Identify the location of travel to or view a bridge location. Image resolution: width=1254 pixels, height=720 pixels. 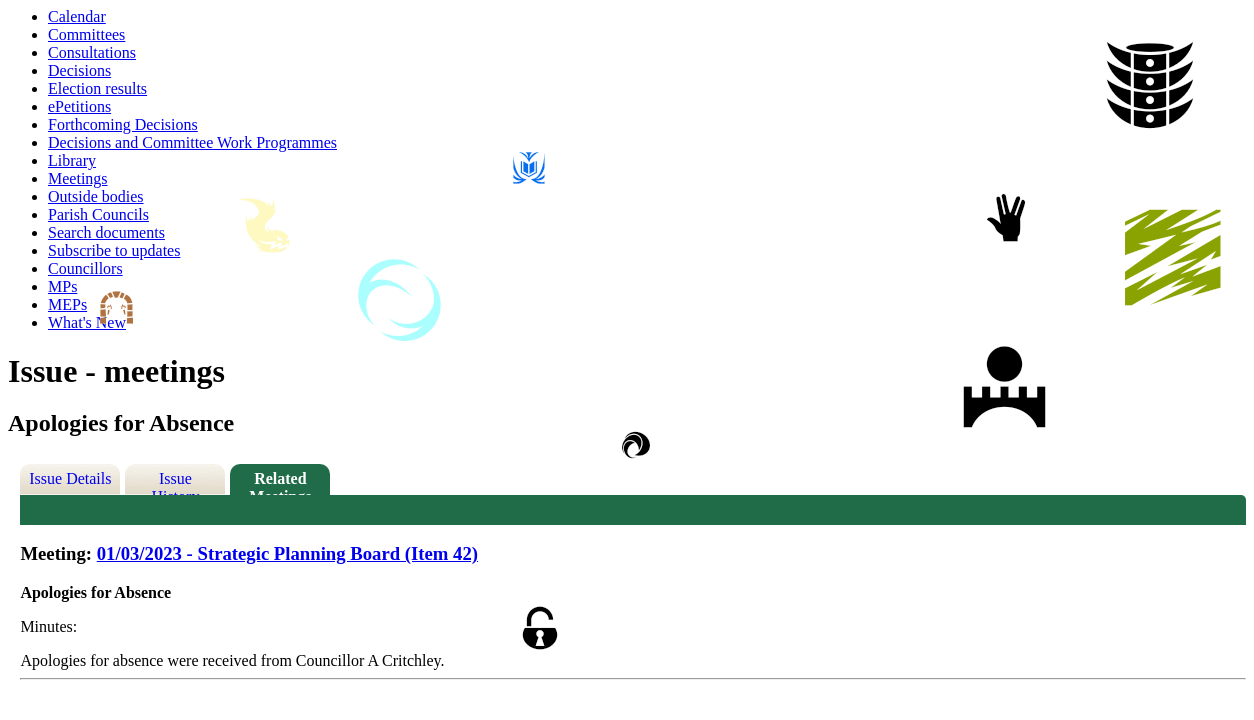
(1004, 386).